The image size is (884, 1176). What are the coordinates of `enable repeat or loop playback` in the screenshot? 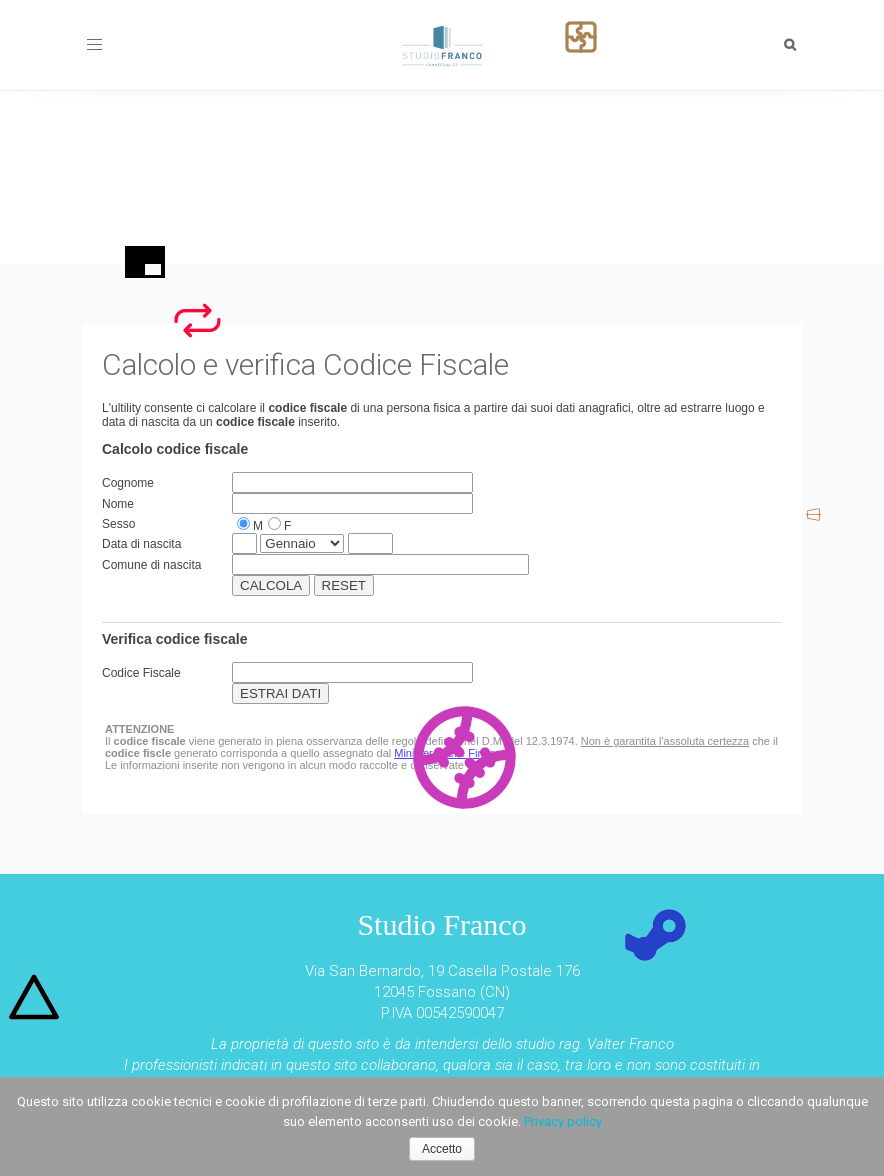 It's located at (197, 320).